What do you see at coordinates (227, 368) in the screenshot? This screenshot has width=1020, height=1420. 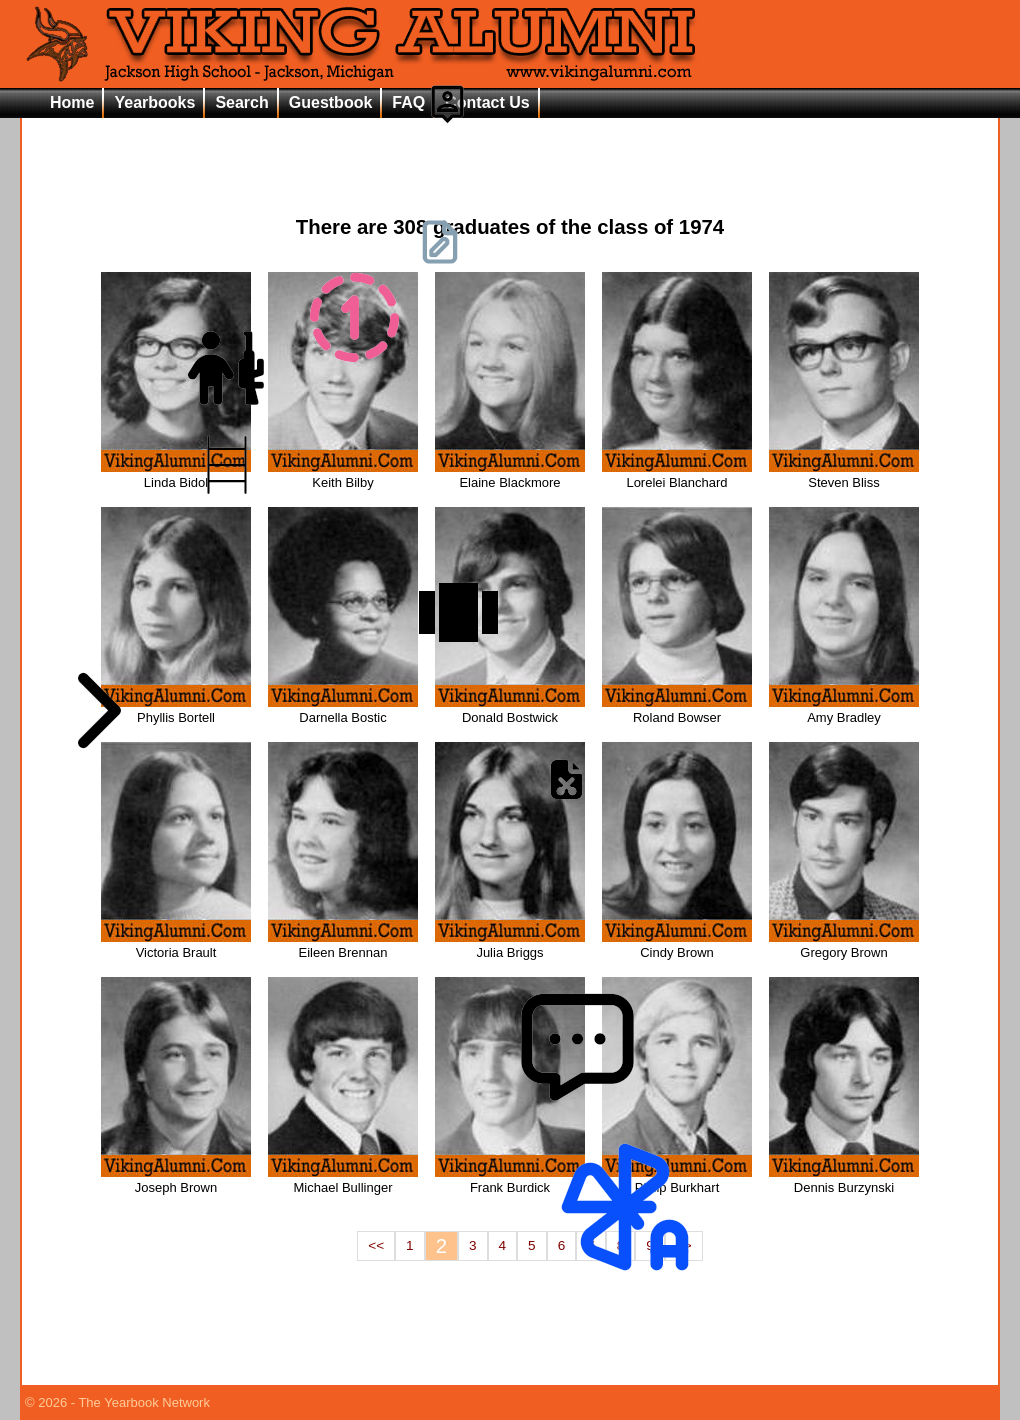 I see `indicates child soldier awareness or prevention cause` at bounding box center [227, 368].